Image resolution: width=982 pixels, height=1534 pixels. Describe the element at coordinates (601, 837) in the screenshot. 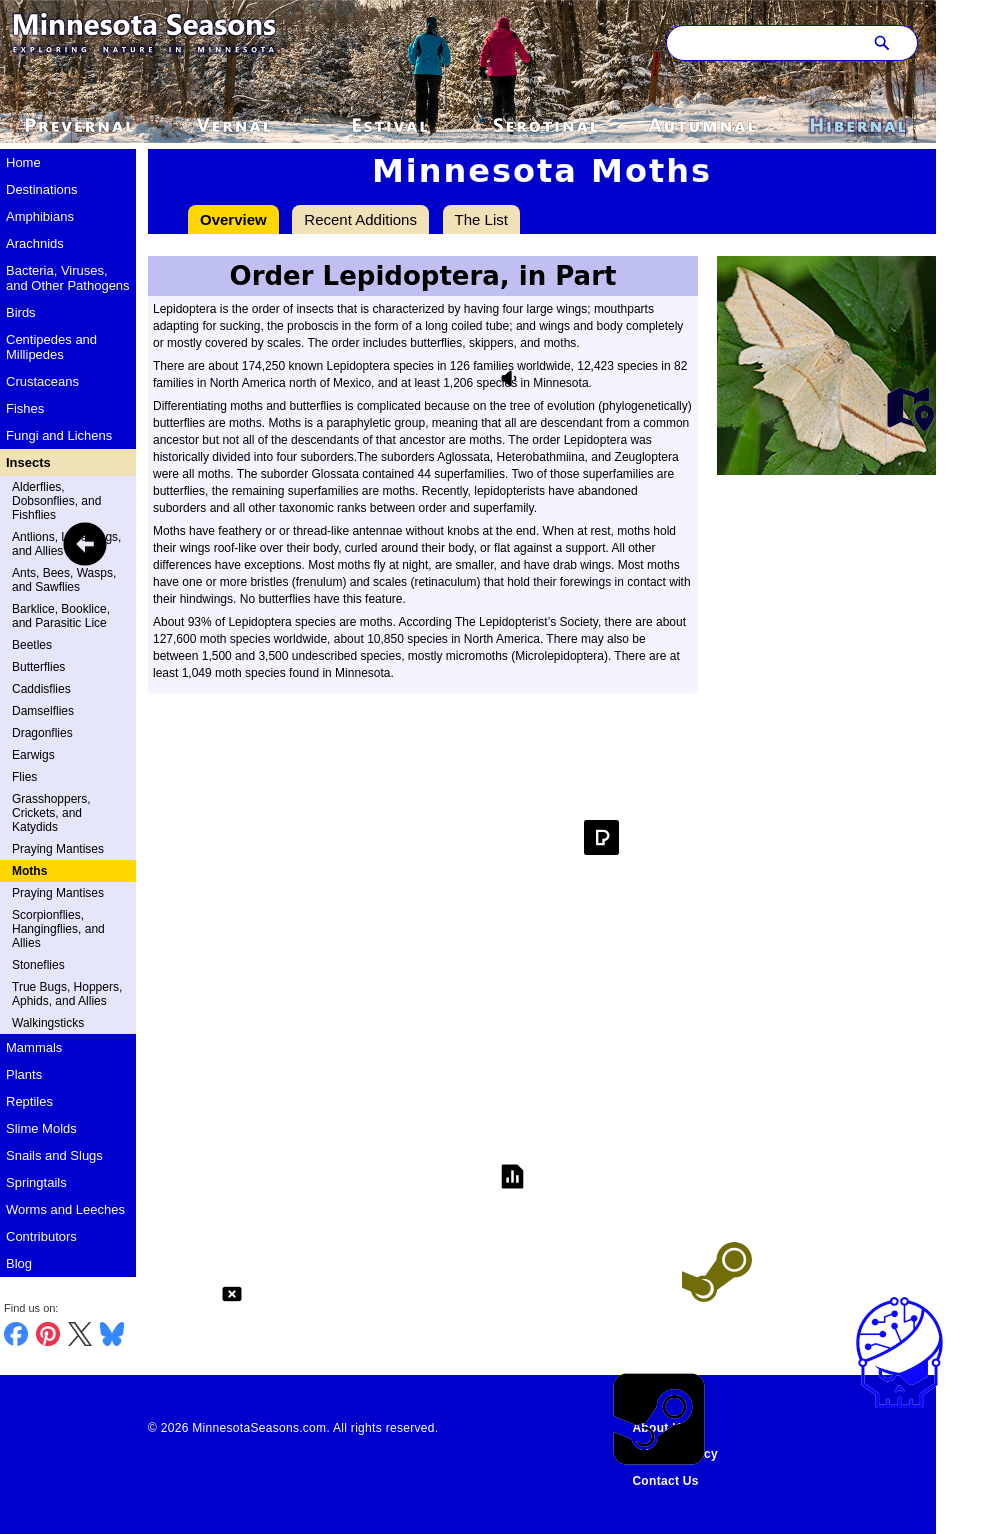

I see `open the Pexels app or website` at that location.